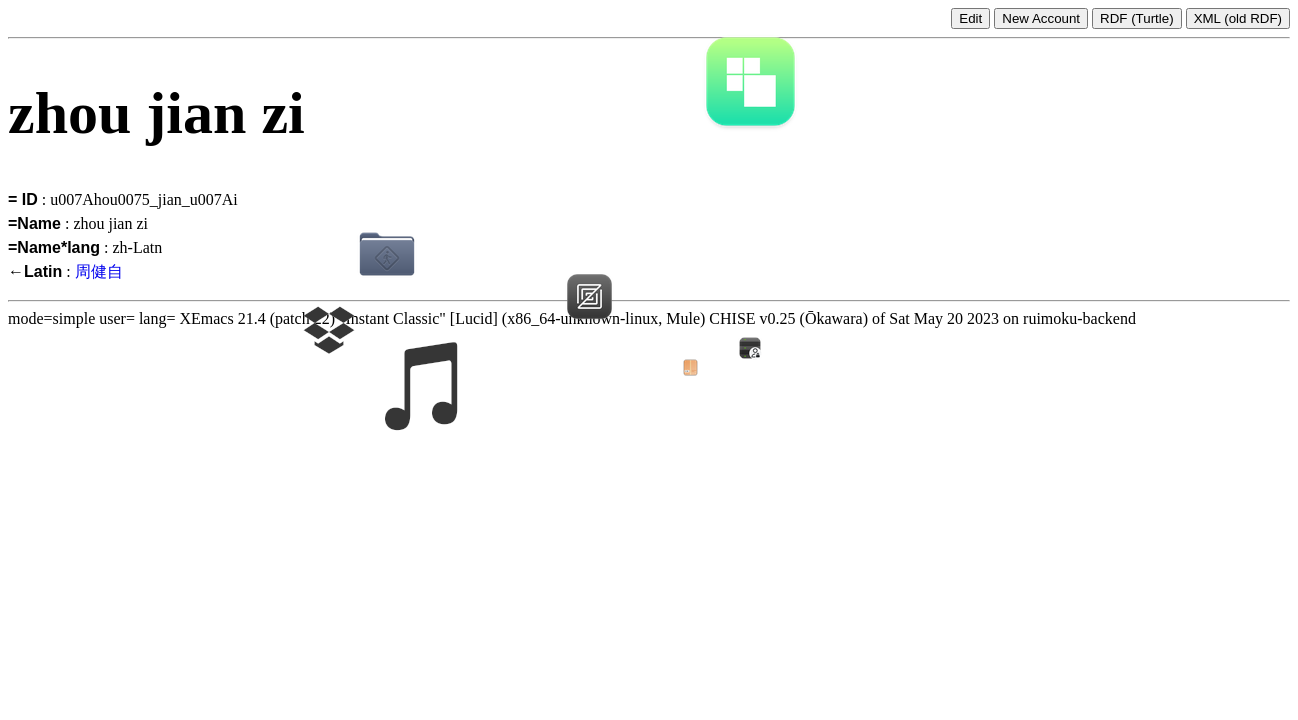 This screenshot has width=1298, height=720. What do you see at coordinates (750, 81) in the screenshot?
I see `open window tiling and arrangement controls` at bounding box center [750, 81].